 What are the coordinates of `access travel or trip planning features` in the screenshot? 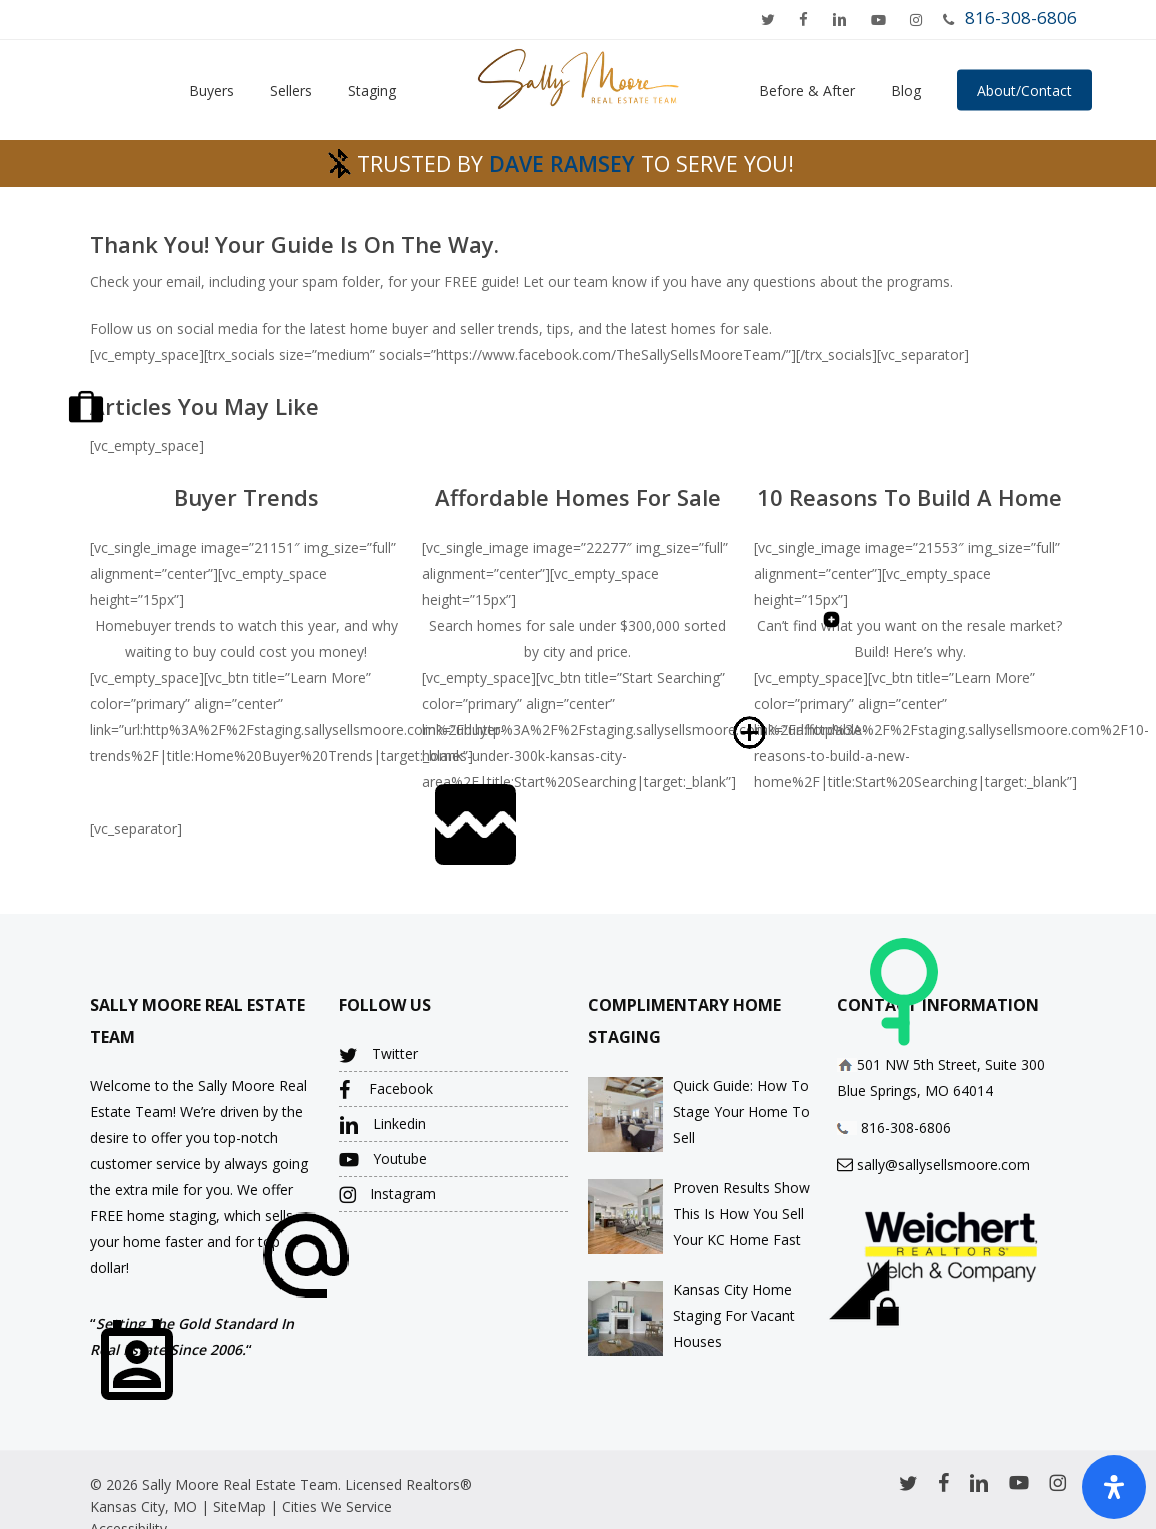 It's located at (86, 408).